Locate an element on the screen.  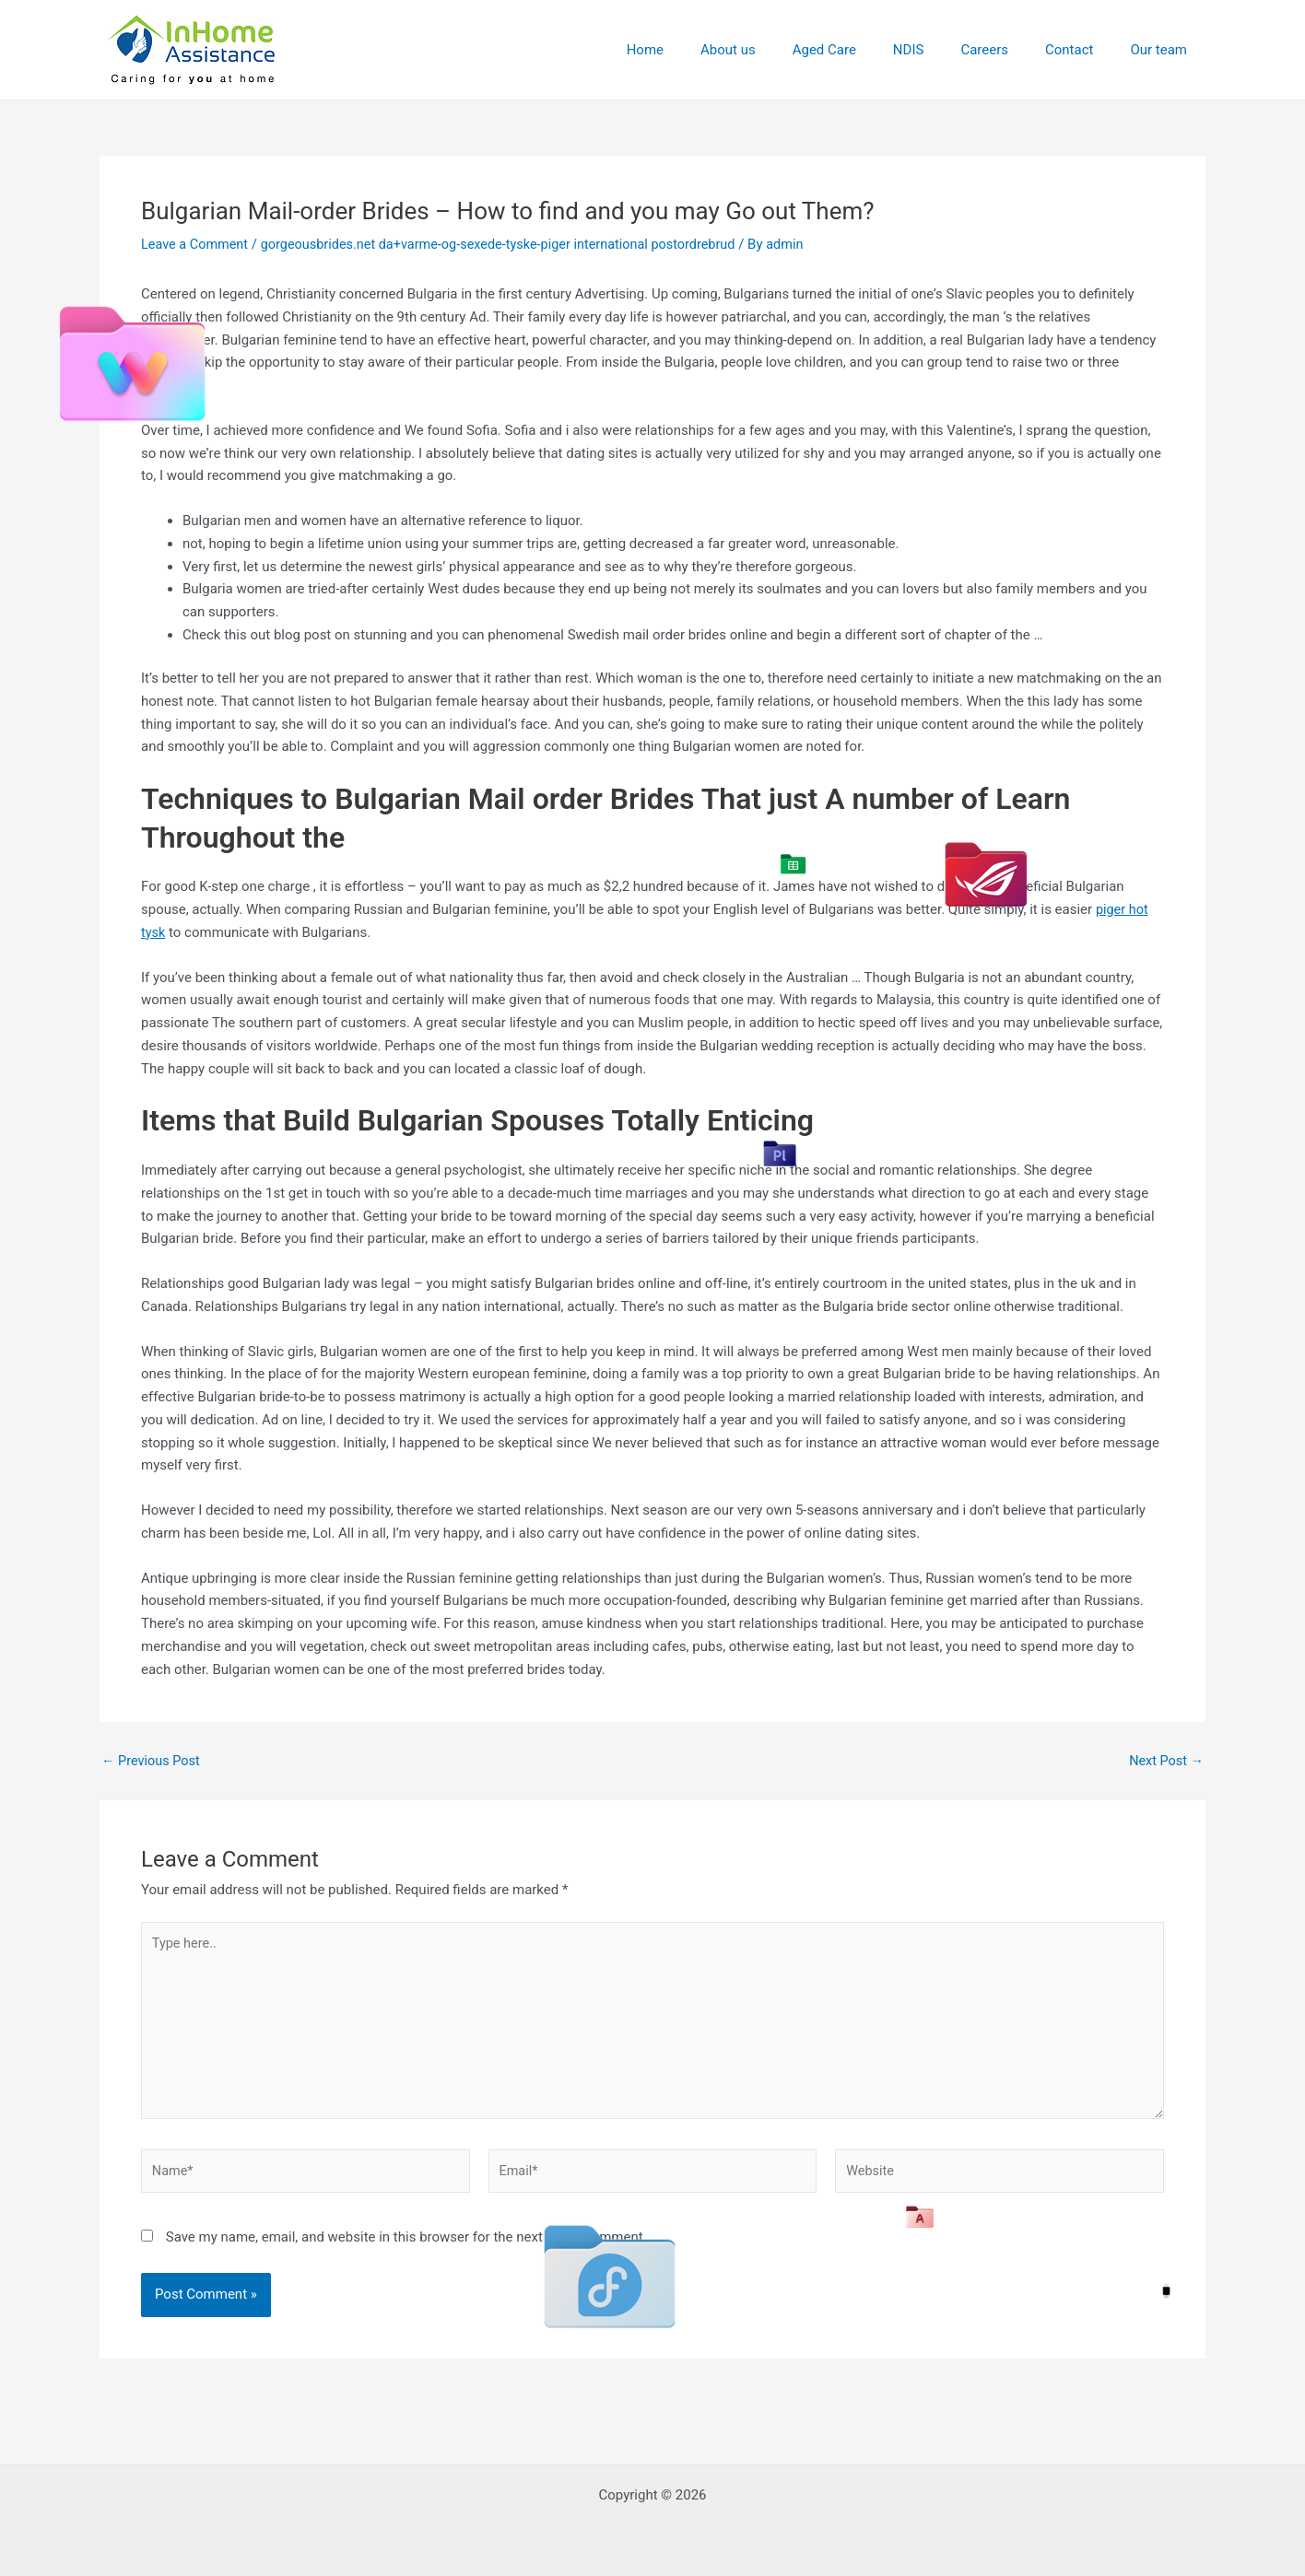
folder containing AutoCAD project files is located at coordinates (920, 2218).